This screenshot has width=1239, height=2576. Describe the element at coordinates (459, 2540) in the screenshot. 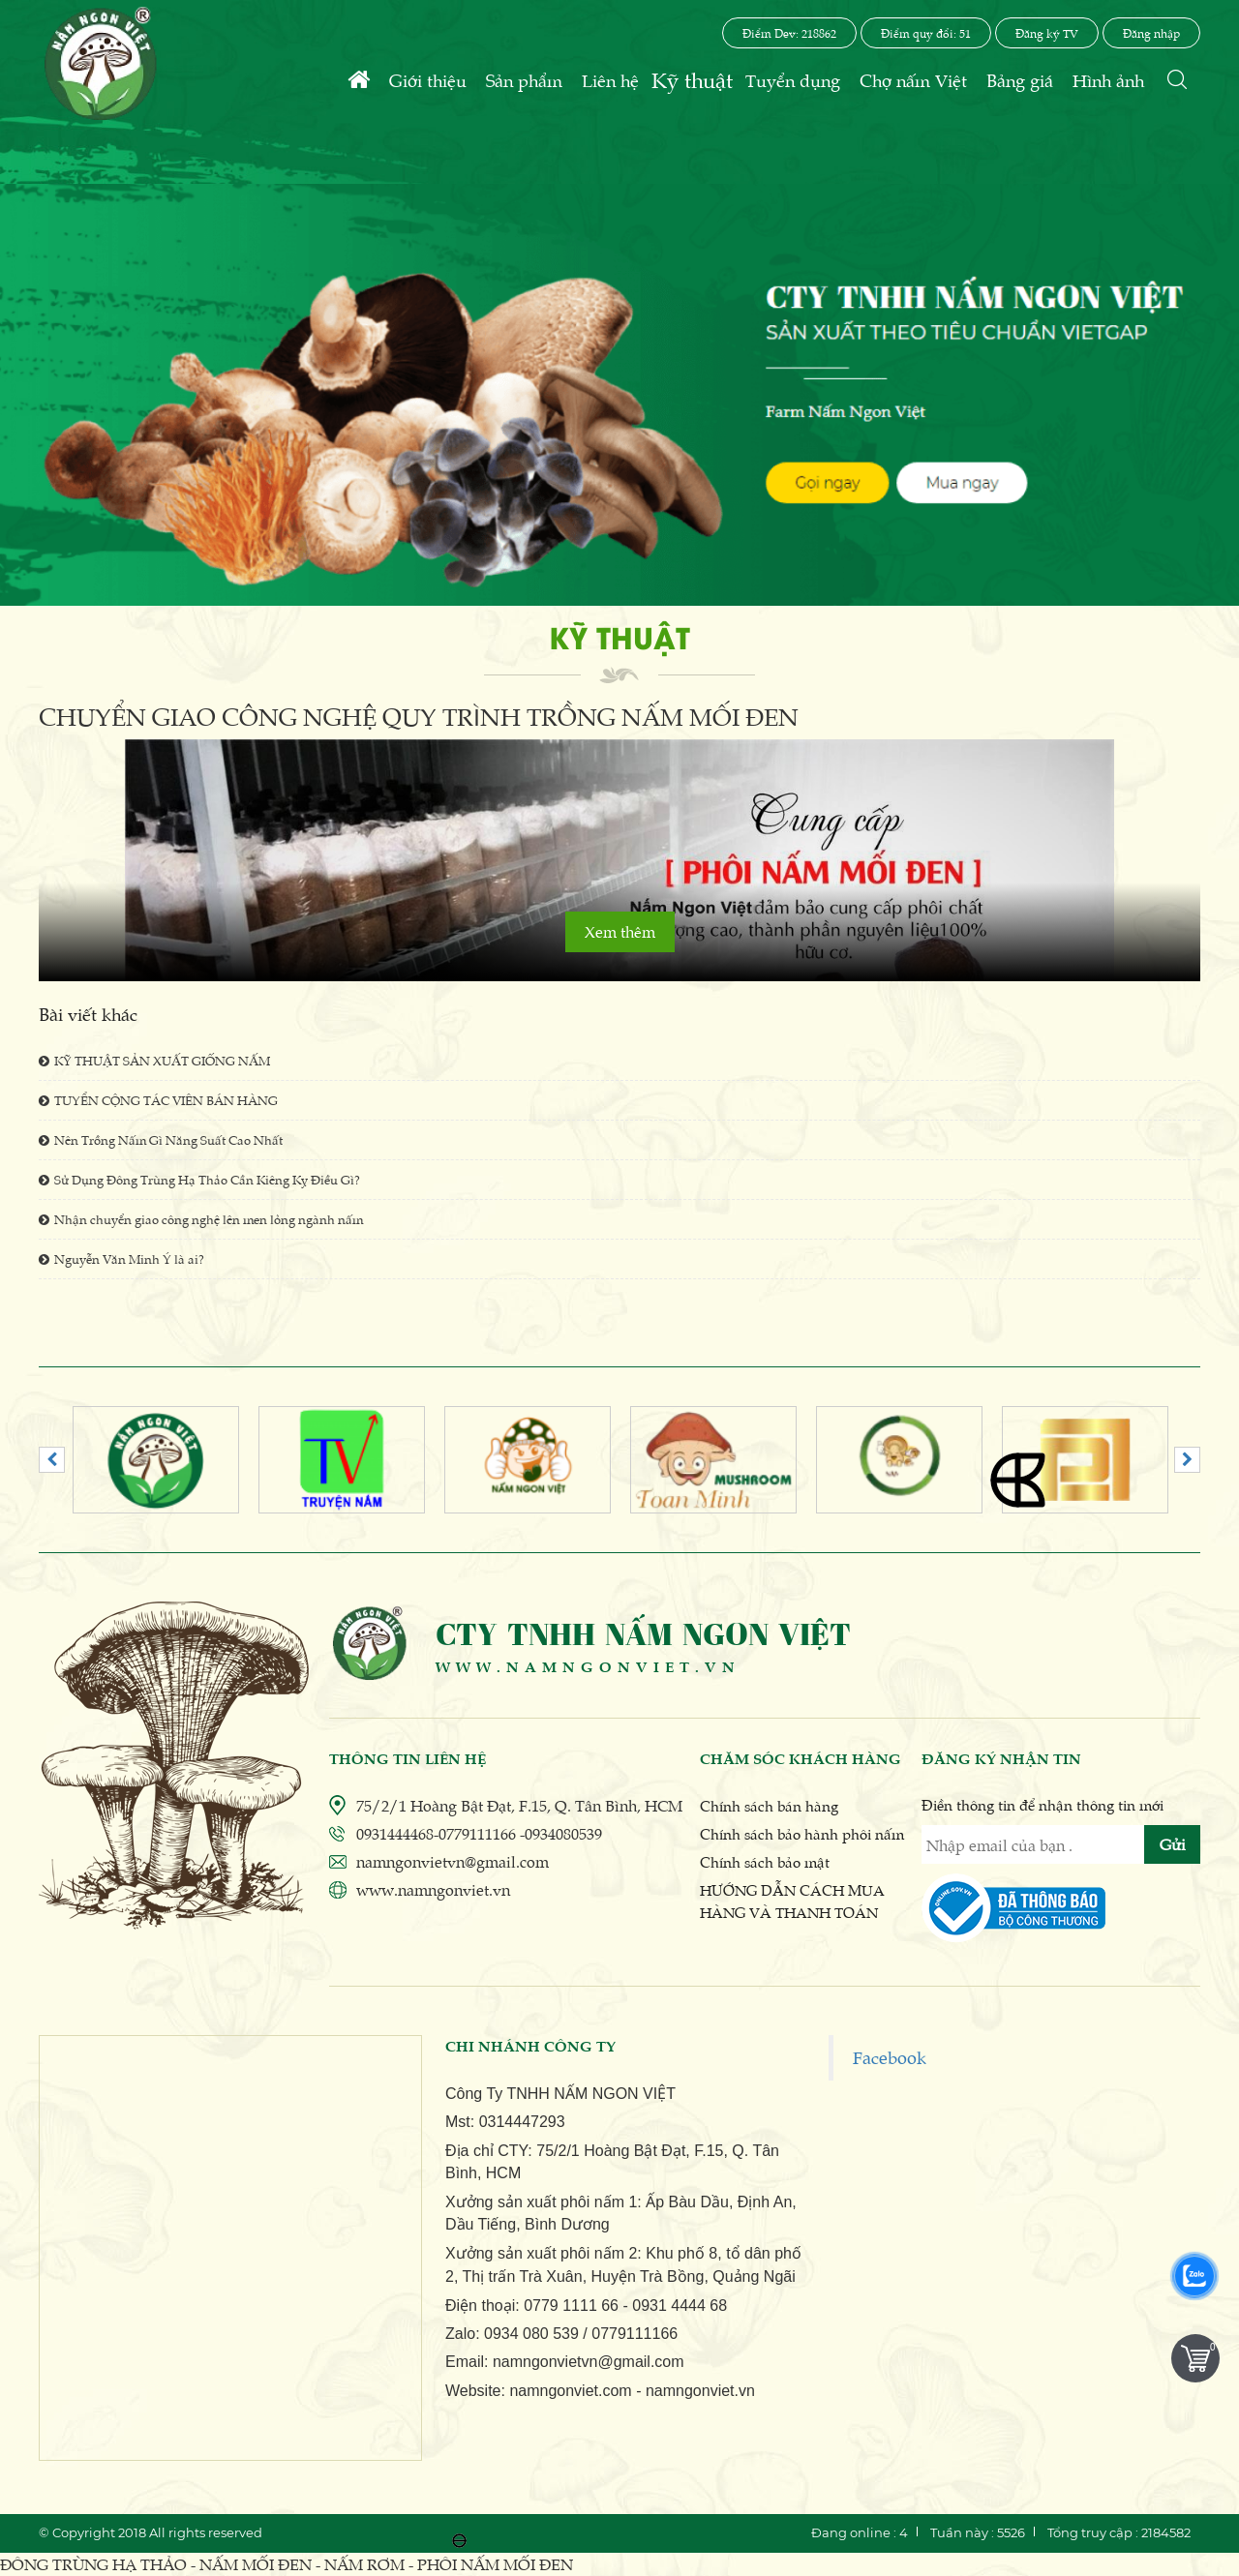

I see `select agender identity option` at that location.